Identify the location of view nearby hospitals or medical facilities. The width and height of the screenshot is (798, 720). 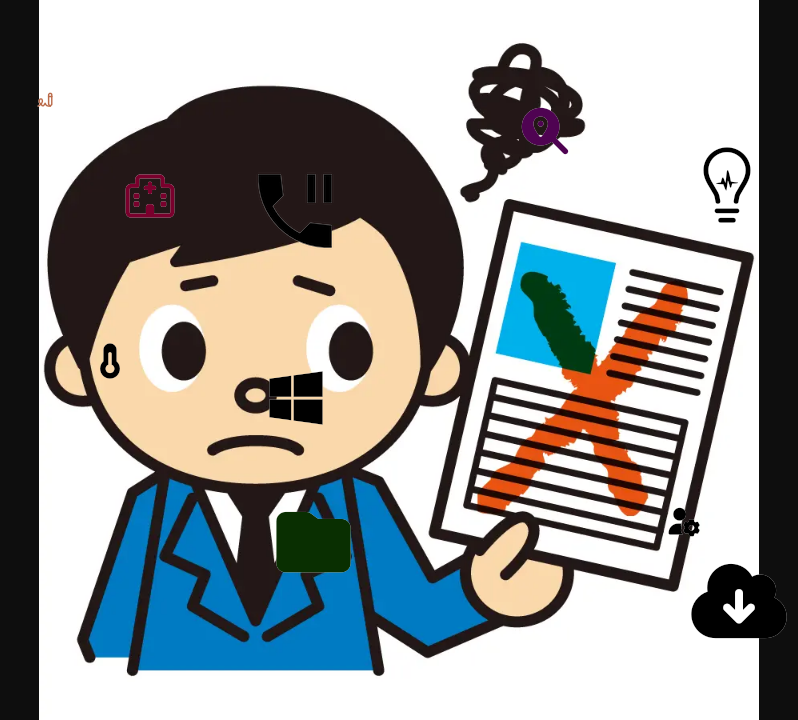
(150, 196).